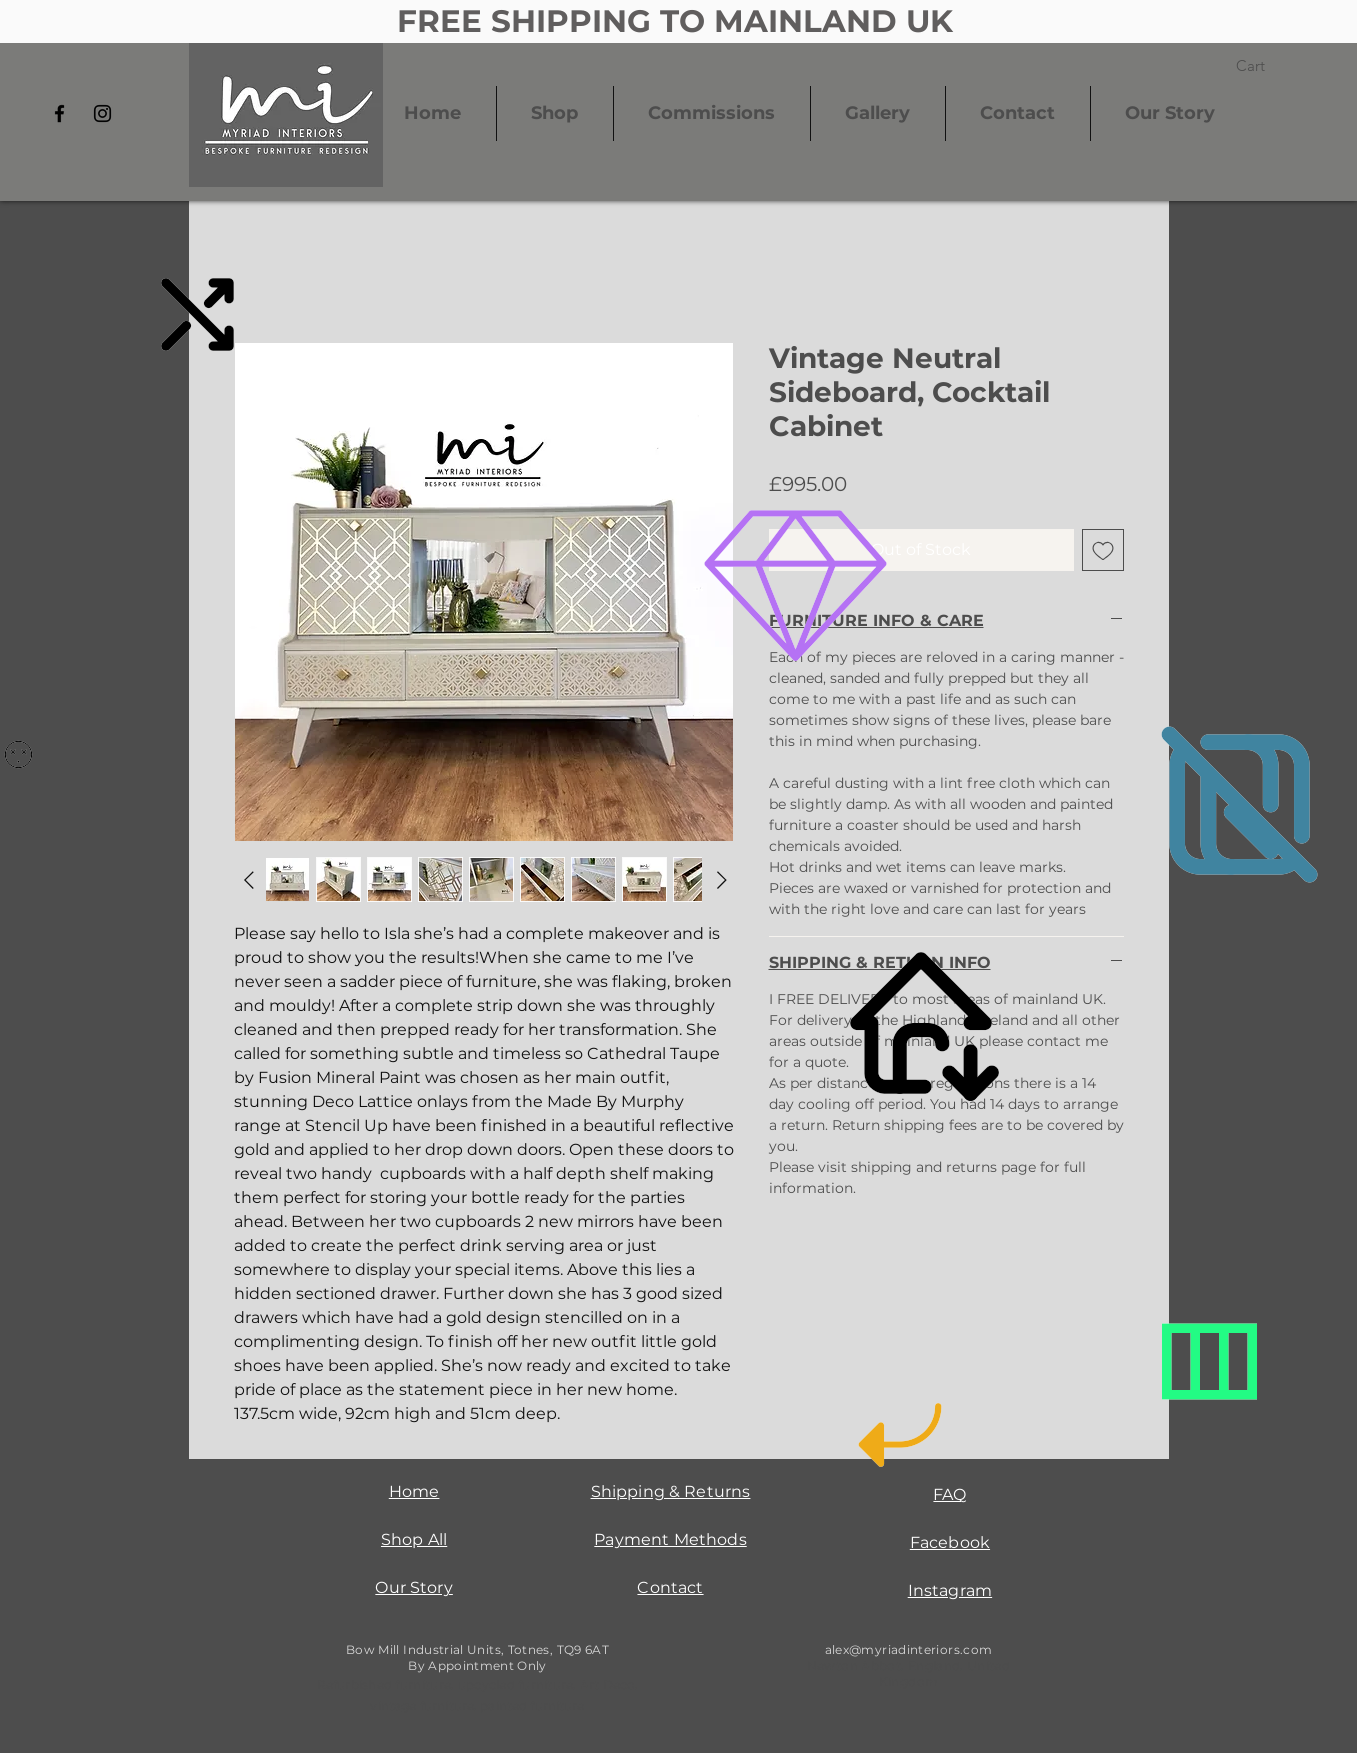  What do you see at coordinates (18, 754) in the screenshot?
I see `indicates an error or failed action` at bounding box center [18, 754].